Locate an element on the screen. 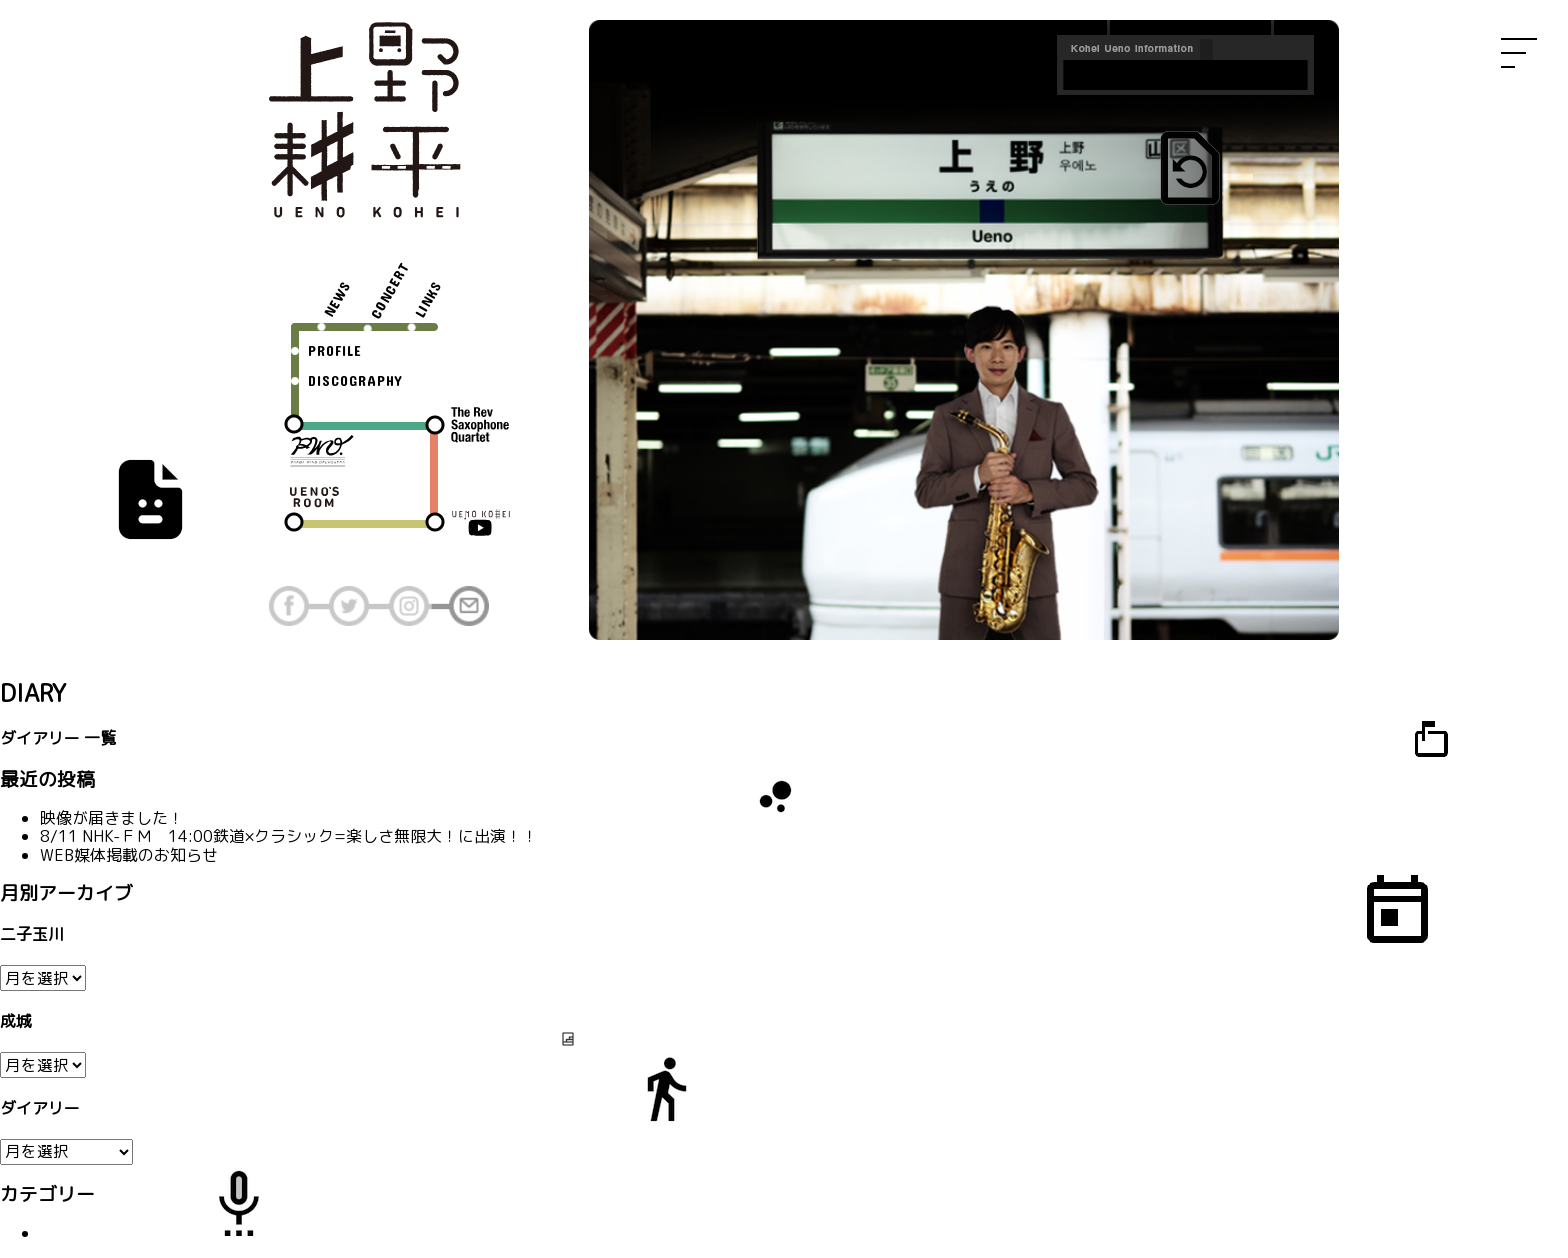  indicates unread mail in your mailbox is located at coordinates (1431, 740).